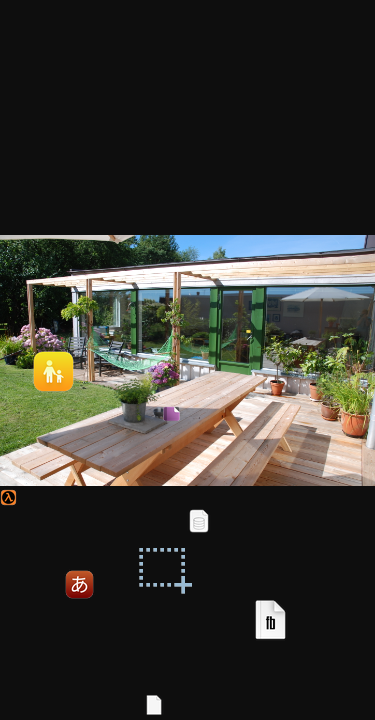 The height and width of the screenshot is (720, 375). What do you see at coordinates (199, 521) in the screenshot?
I see `open a database file` at bounding box center [199, 521].